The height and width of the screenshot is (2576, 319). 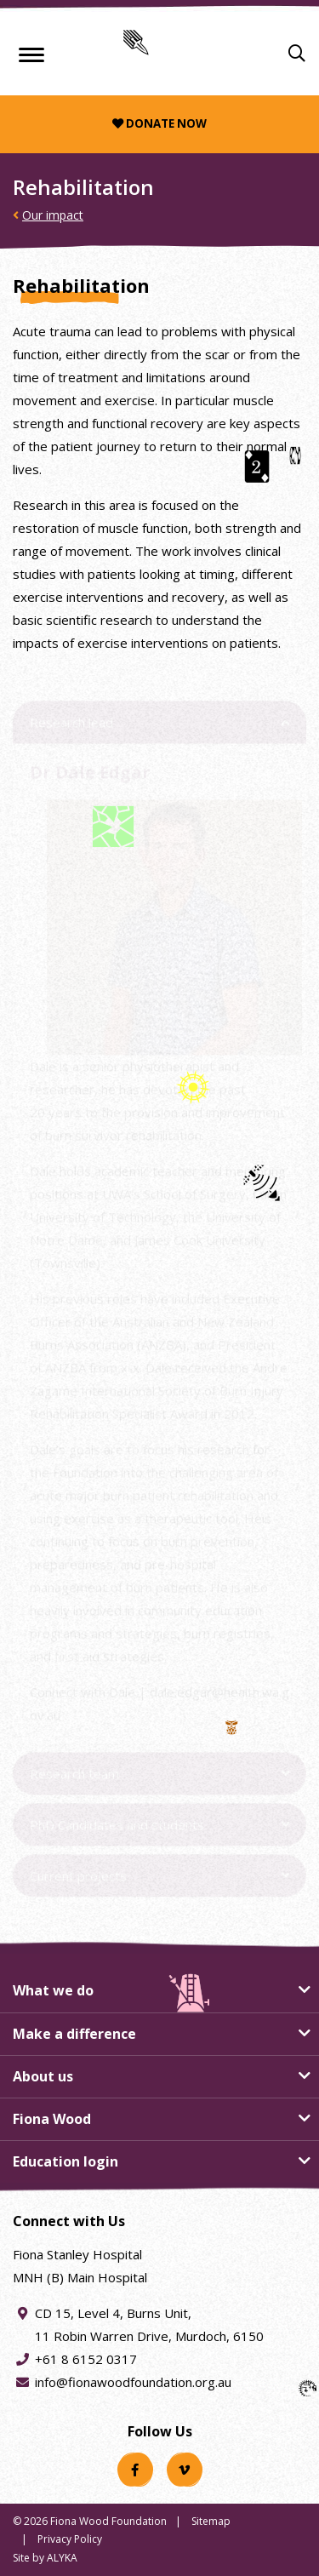 I want to click on set tempo or timing for music playback, so click(x=191, y=1990).